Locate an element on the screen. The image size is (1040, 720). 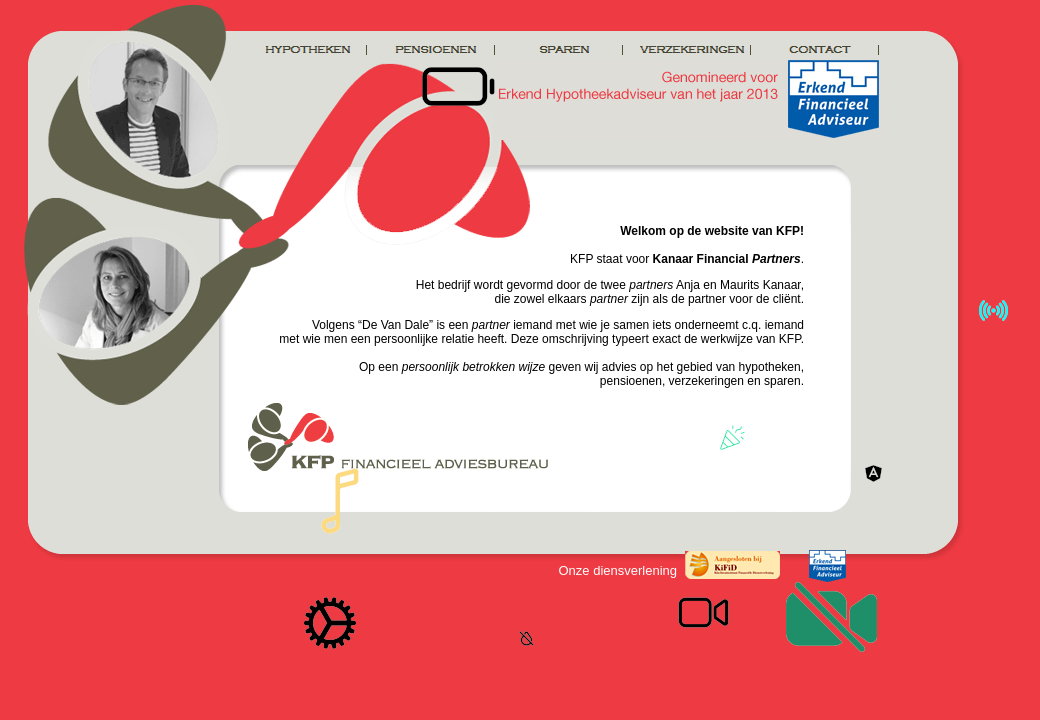
access radio or audio streaming is located at coordinates (993, 310).